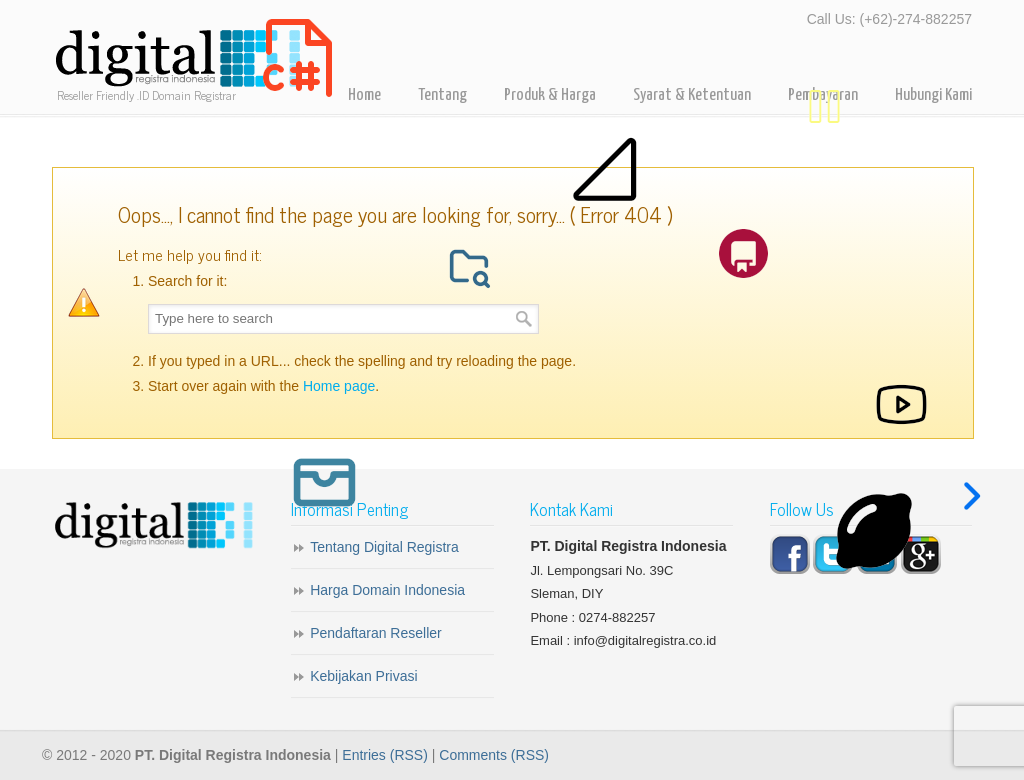 The width and height of the screenshot is (1024, 780). What do you see at coordinates (971, 496) in the screenshot?
I see `navigate to the next item or screen` at bounding box center [971, 496].